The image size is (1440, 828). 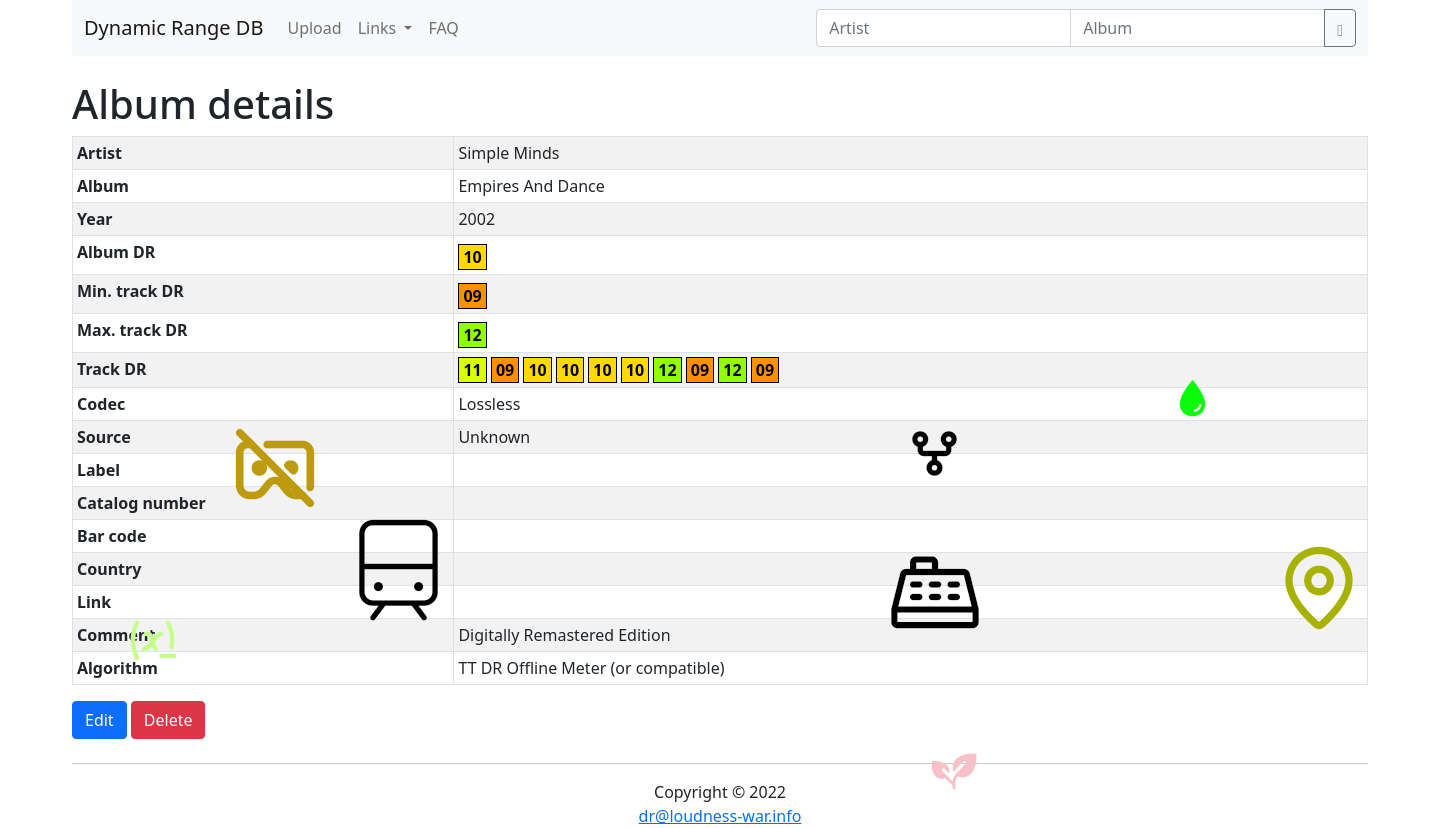 I want to click on fork a repository or branch, so click(x=934, y=453).